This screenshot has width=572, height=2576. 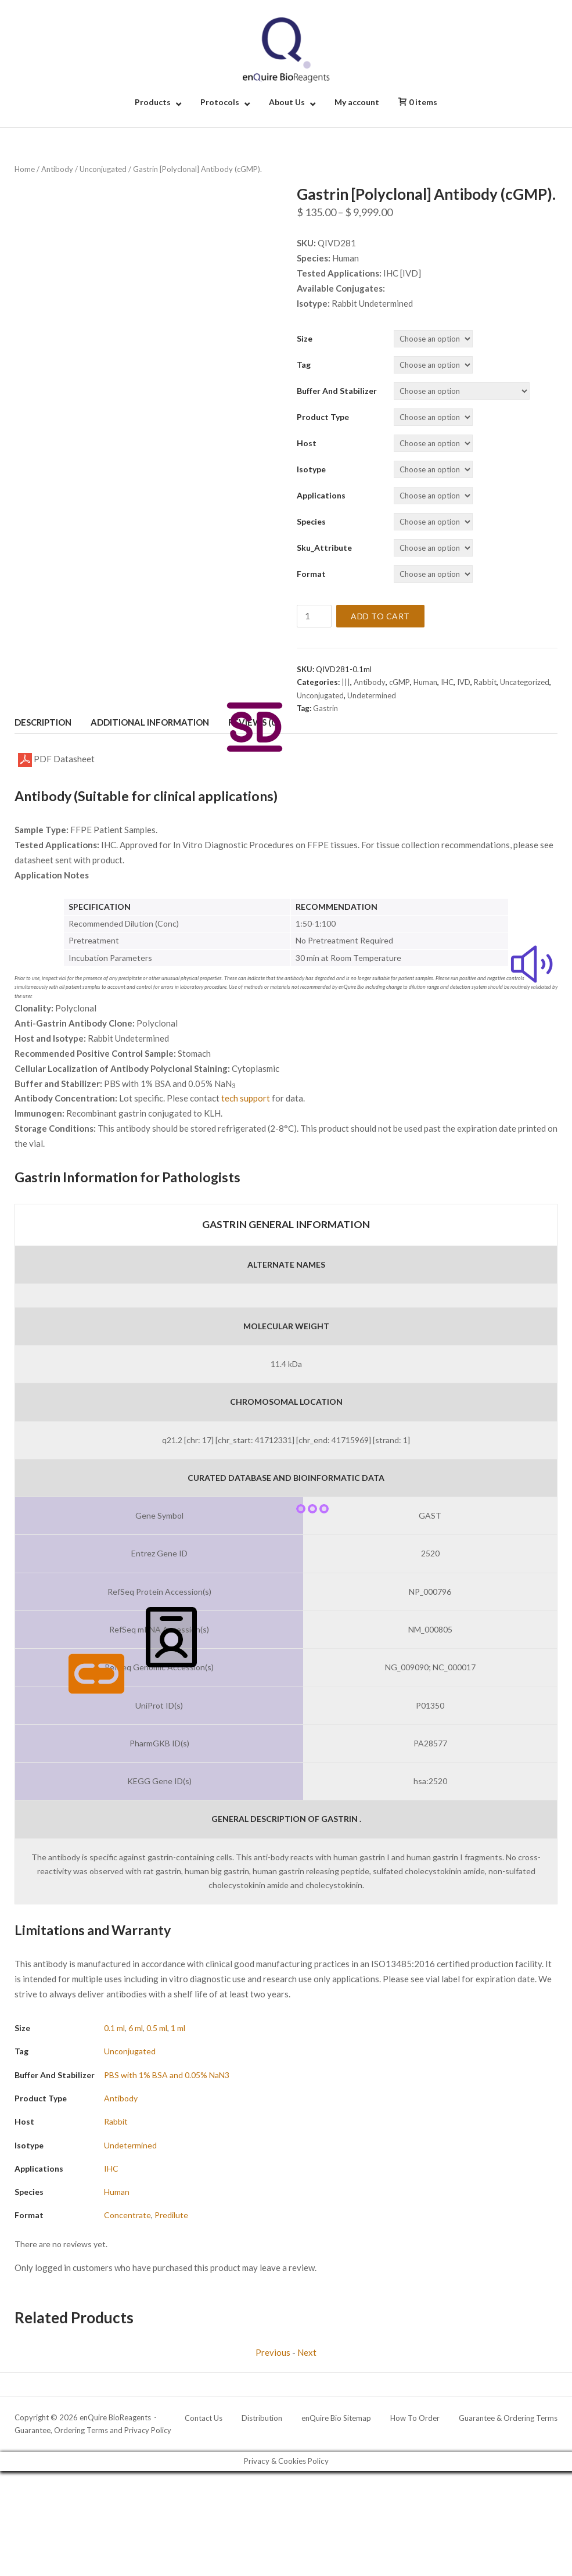 What do you see at coordinates (254, 727) in the screenshot?
I see `indicates standard definition video quality` at bounding box center [254, 727].